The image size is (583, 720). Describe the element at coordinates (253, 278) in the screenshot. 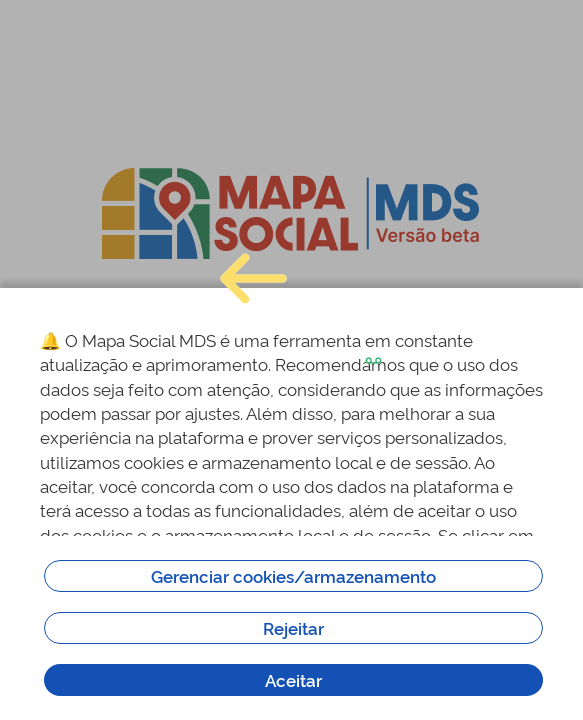

I see `go back to the previous screen` at that location.